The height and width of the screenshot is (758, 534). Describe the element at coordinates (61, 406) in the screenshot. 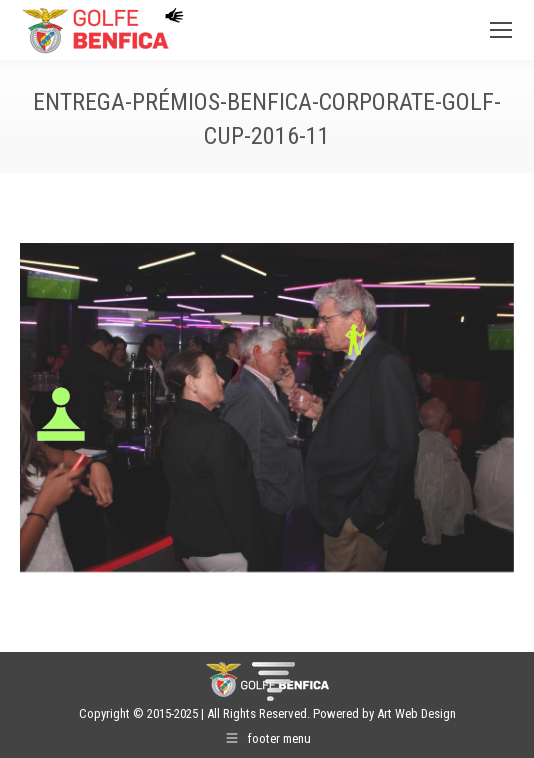

I see `play chess or start a chess game` at that location.